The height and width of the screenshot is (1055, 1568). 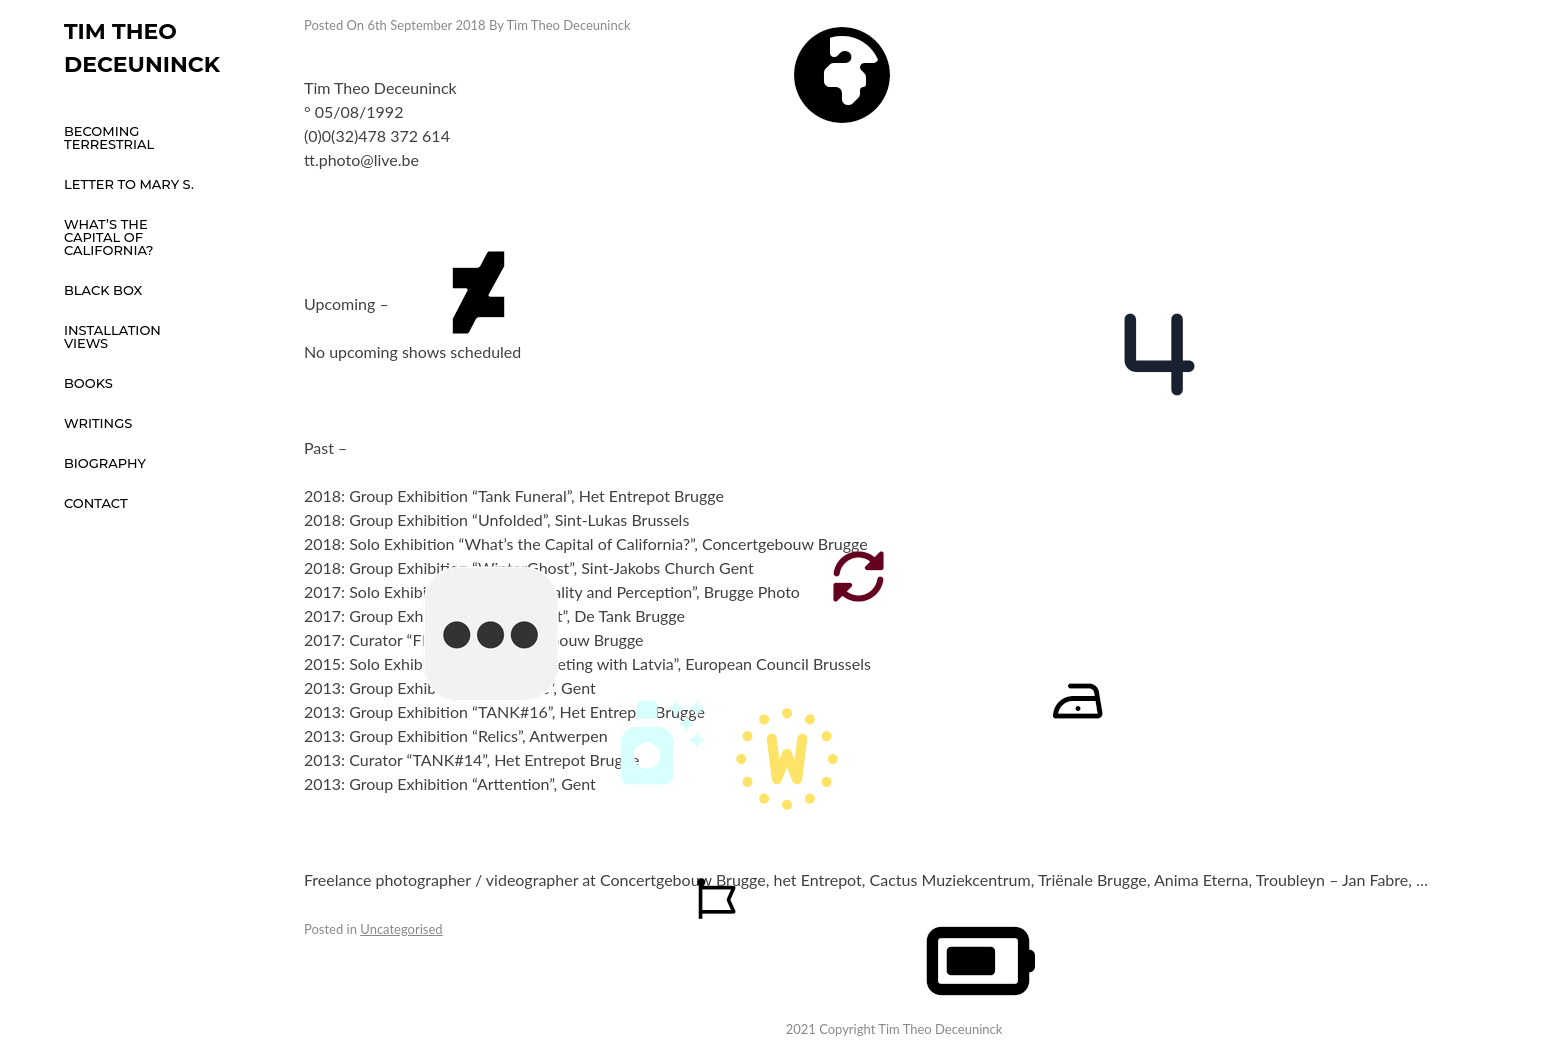 What do you see at coordinates (478, 292) in the screenshot?
I see `visit deviantart profile or page` at bounding box center [478, 292].